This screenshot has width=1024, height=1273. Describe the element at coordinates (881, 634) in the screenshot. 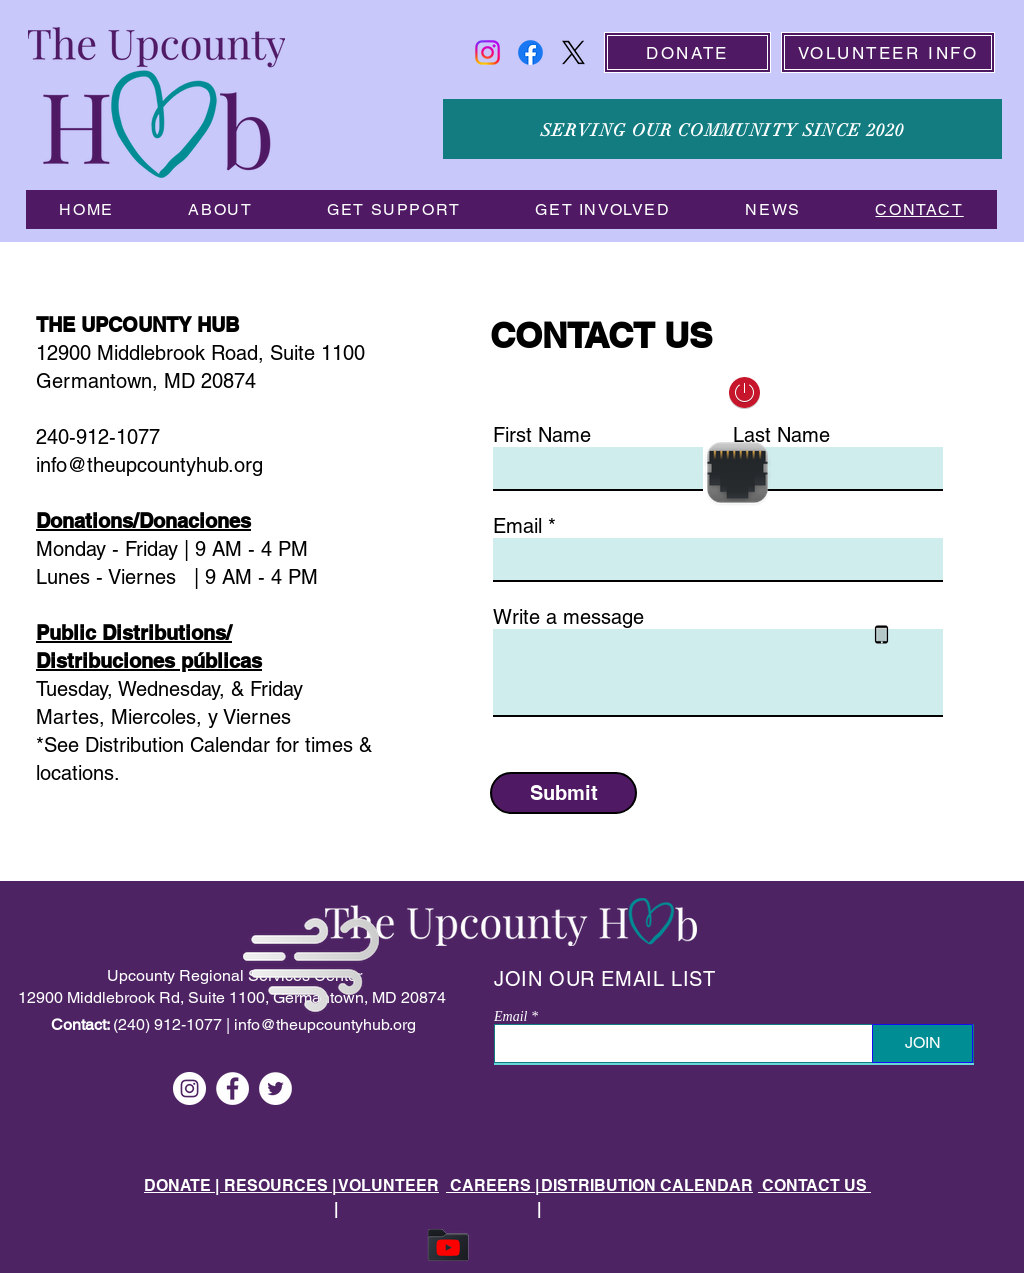

I see `view connected iPad mini device` at that location.